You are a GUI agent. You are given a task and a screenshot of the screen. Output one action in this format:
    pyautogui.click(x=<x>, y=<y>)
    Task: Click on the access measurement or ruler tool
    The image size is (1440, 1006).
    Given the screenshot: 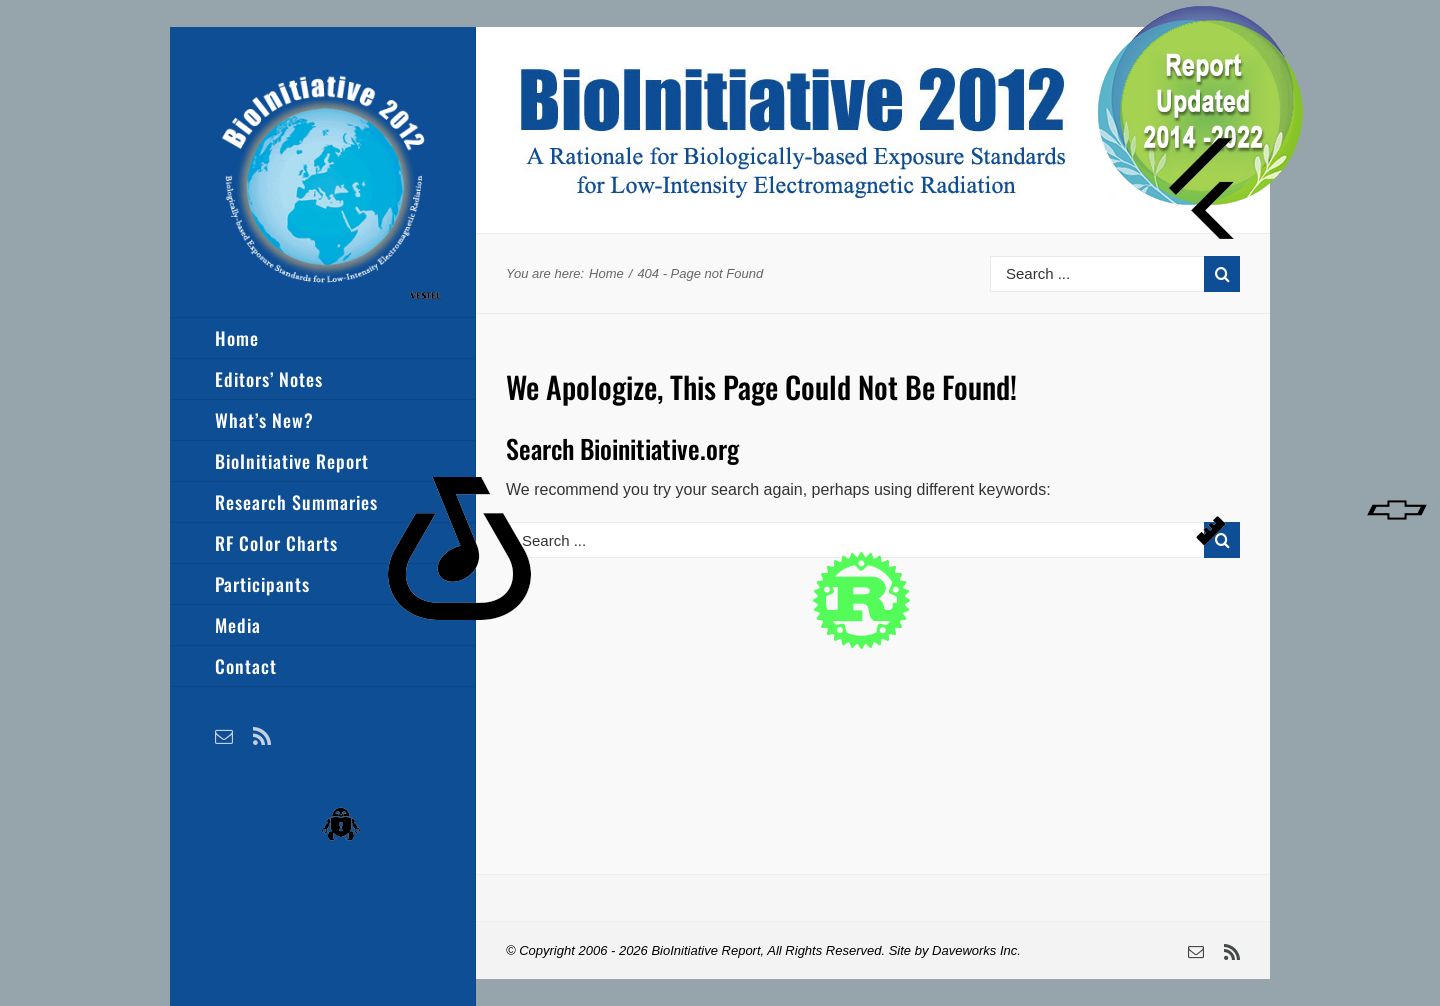 What is the action you would take?
    pyautogui.click(x=1211, y=530)
    